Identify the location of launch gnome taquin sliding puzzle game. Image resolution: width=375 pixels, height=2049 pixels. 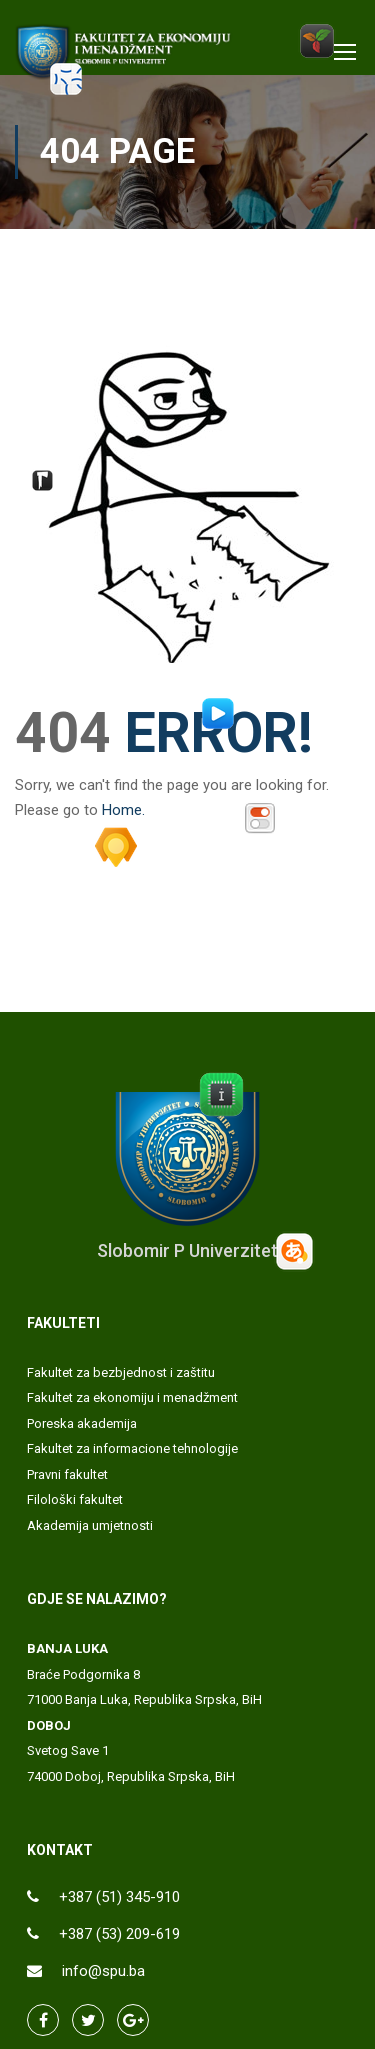
(66, 79).